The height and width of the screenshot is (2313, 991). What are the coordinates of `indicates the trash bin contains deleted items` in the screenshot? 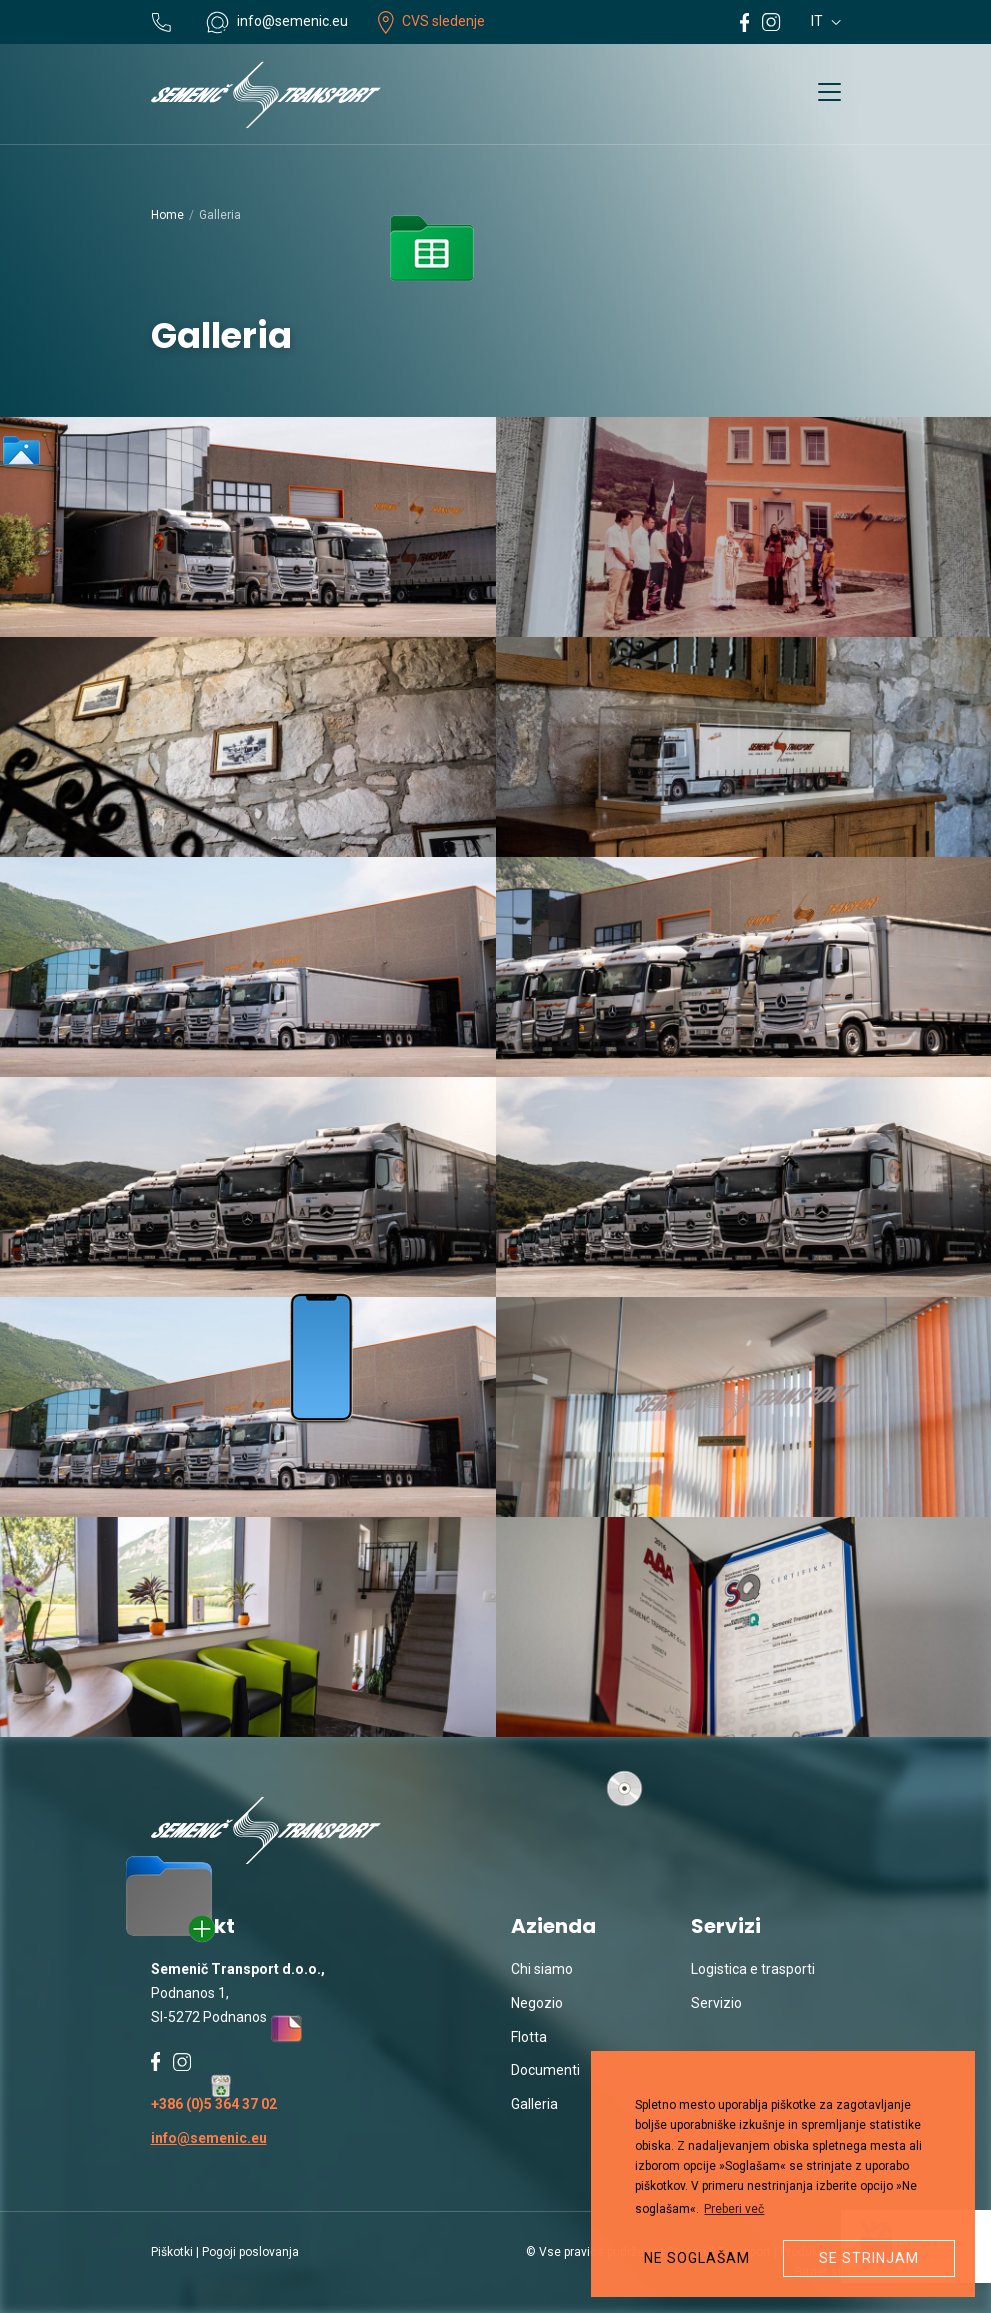 It's located at (221, 2086).